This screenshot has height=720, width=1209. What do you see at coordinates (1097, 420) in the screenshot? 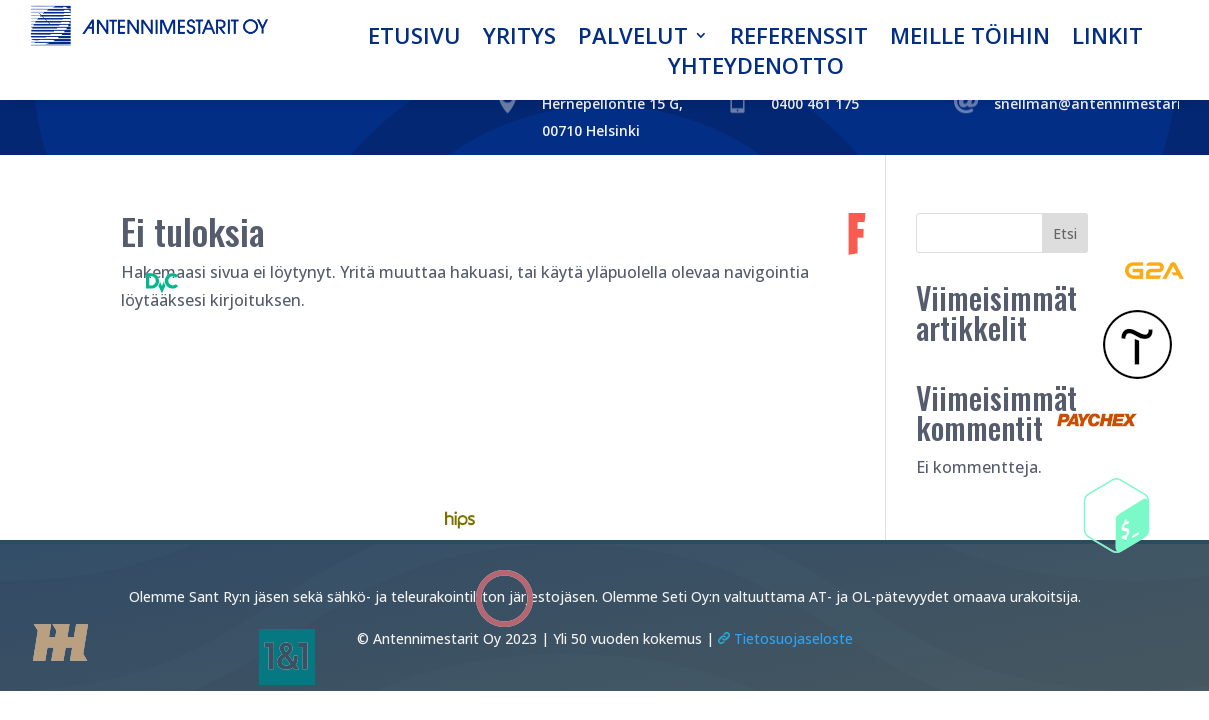
I see `access Paychex payroll services` at bounding box center [1097, 420].